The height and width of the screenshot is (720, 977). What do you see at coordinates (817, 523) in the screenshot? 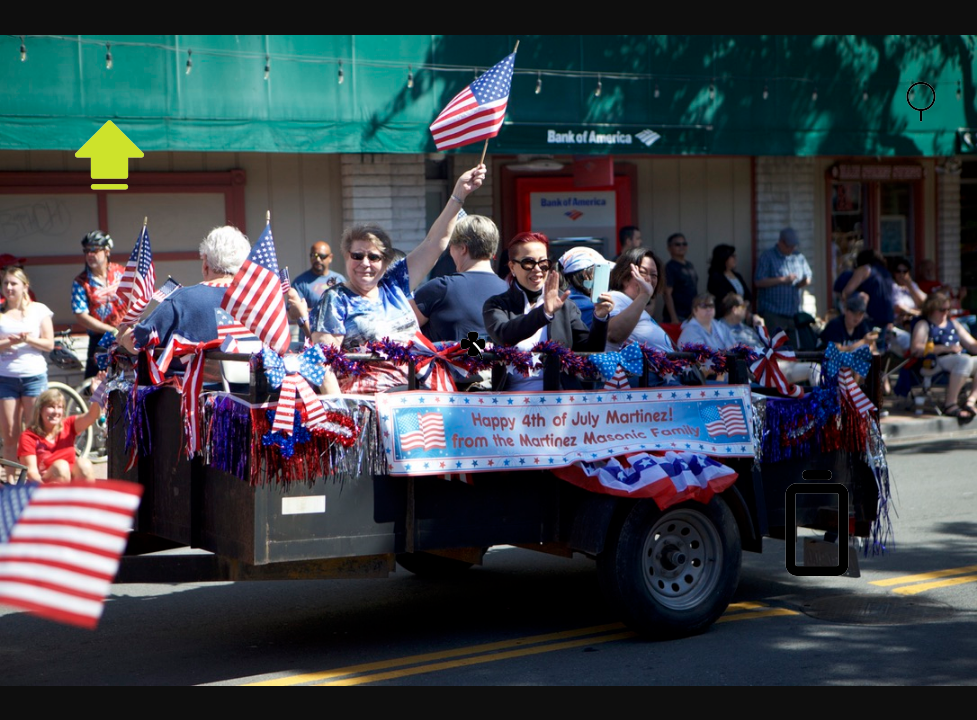
I see `indicates battery is empty or depleted` at bounding box center [817, 523].